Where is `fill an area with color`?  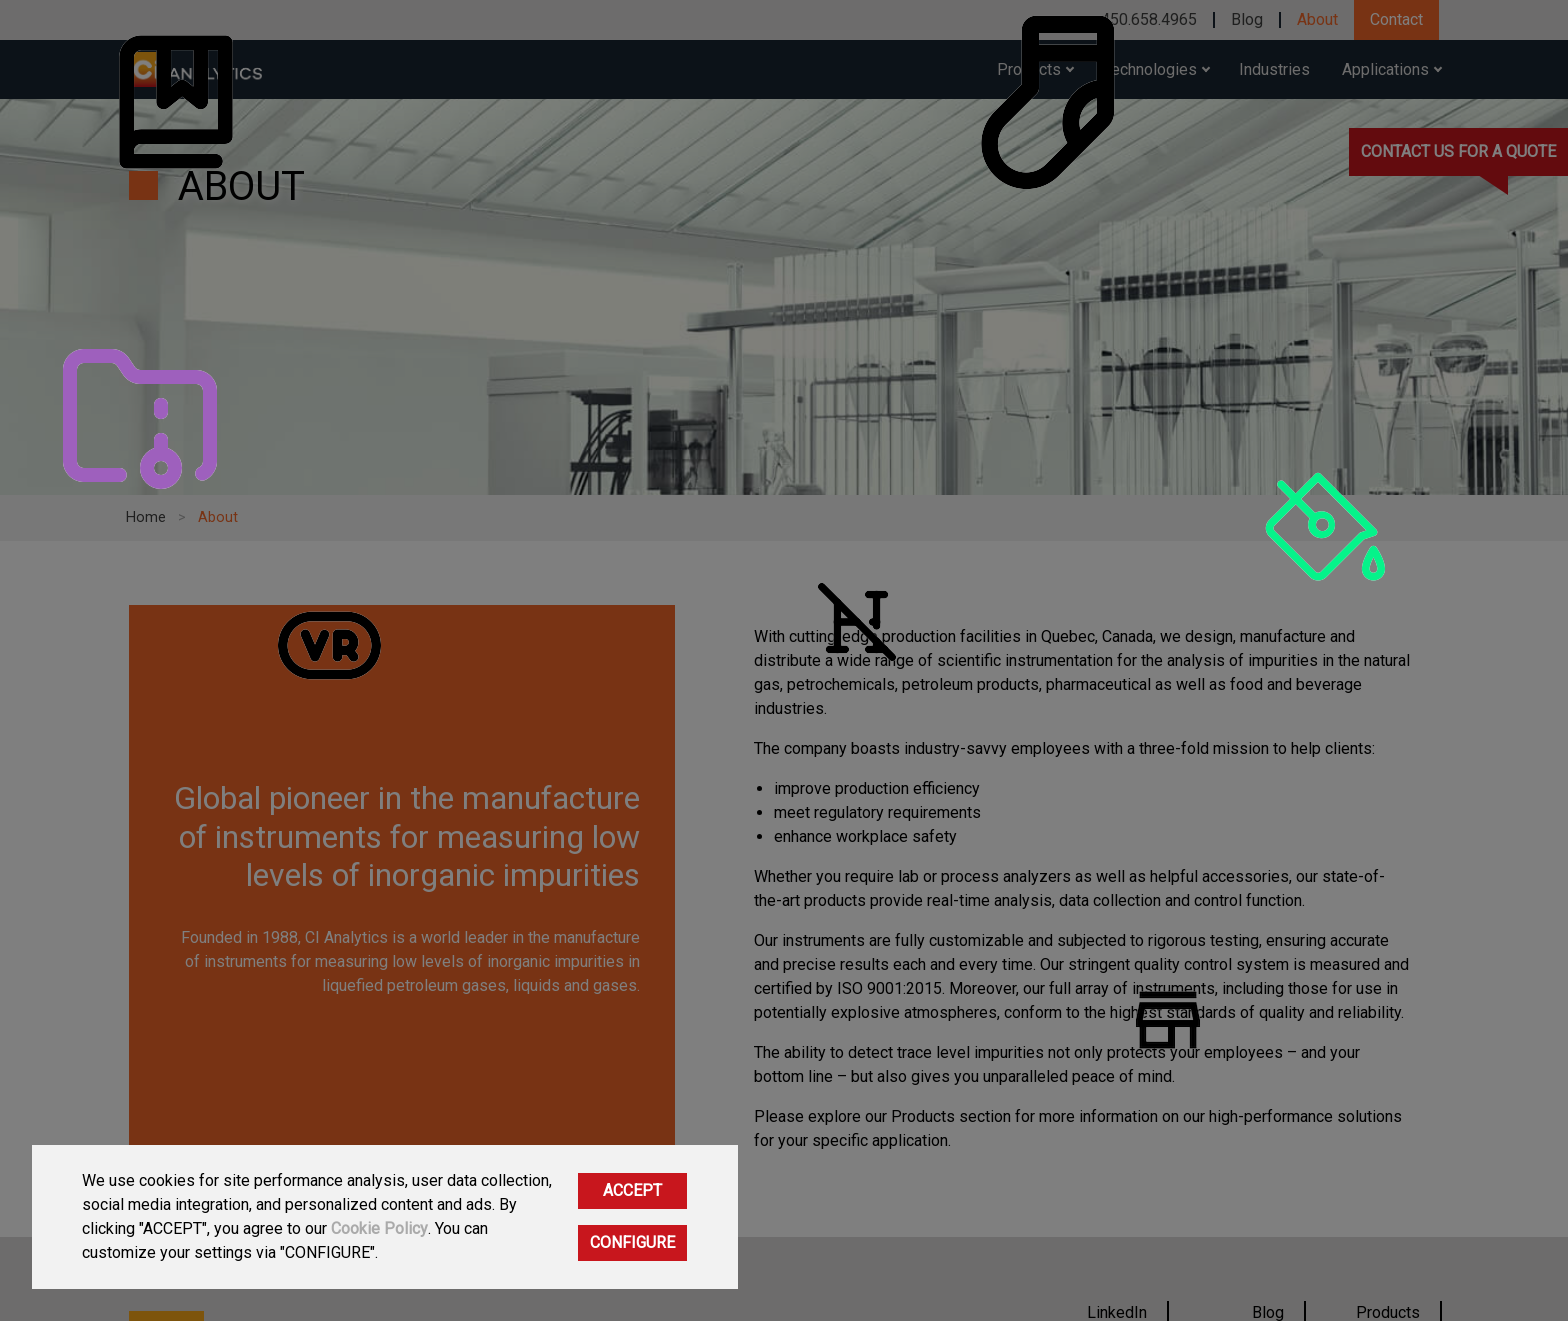 fill an area with color is located at coordinates (1323, 530).